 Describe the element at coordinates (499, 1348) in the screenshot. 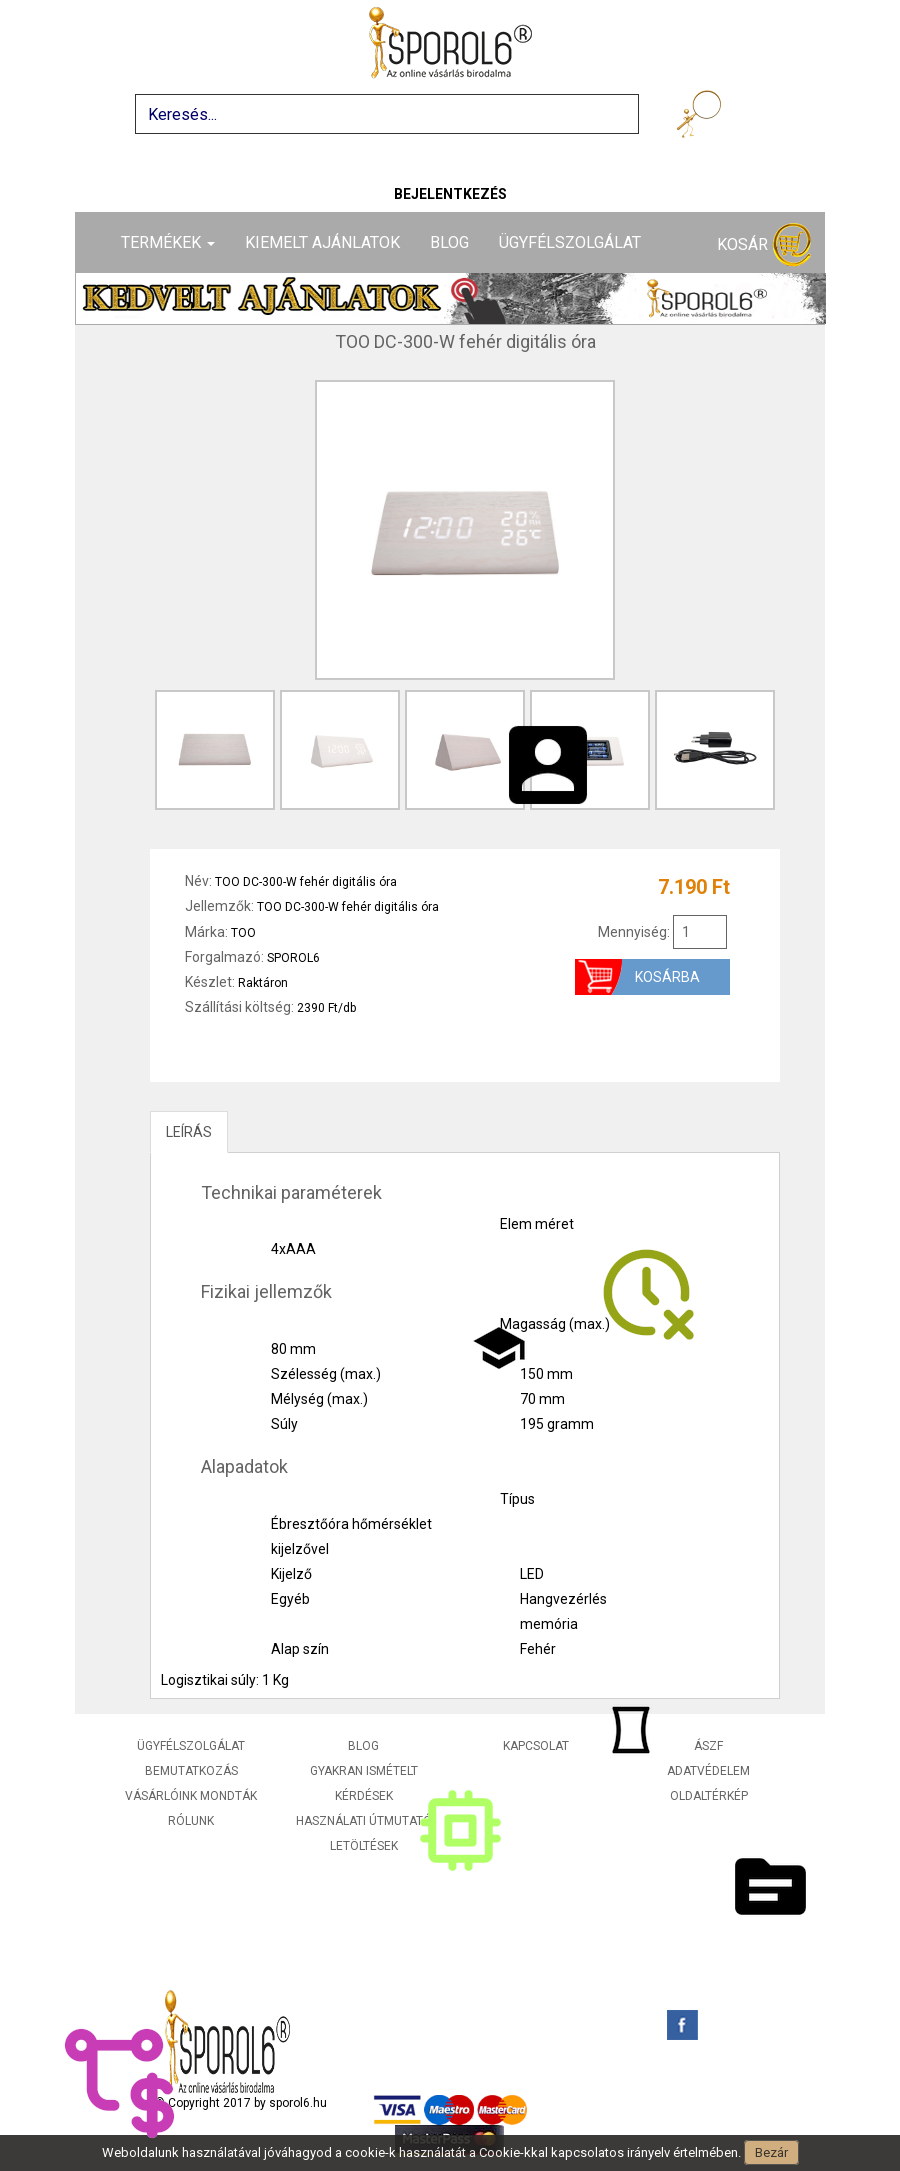

I see `access education or school-related content` at that location.